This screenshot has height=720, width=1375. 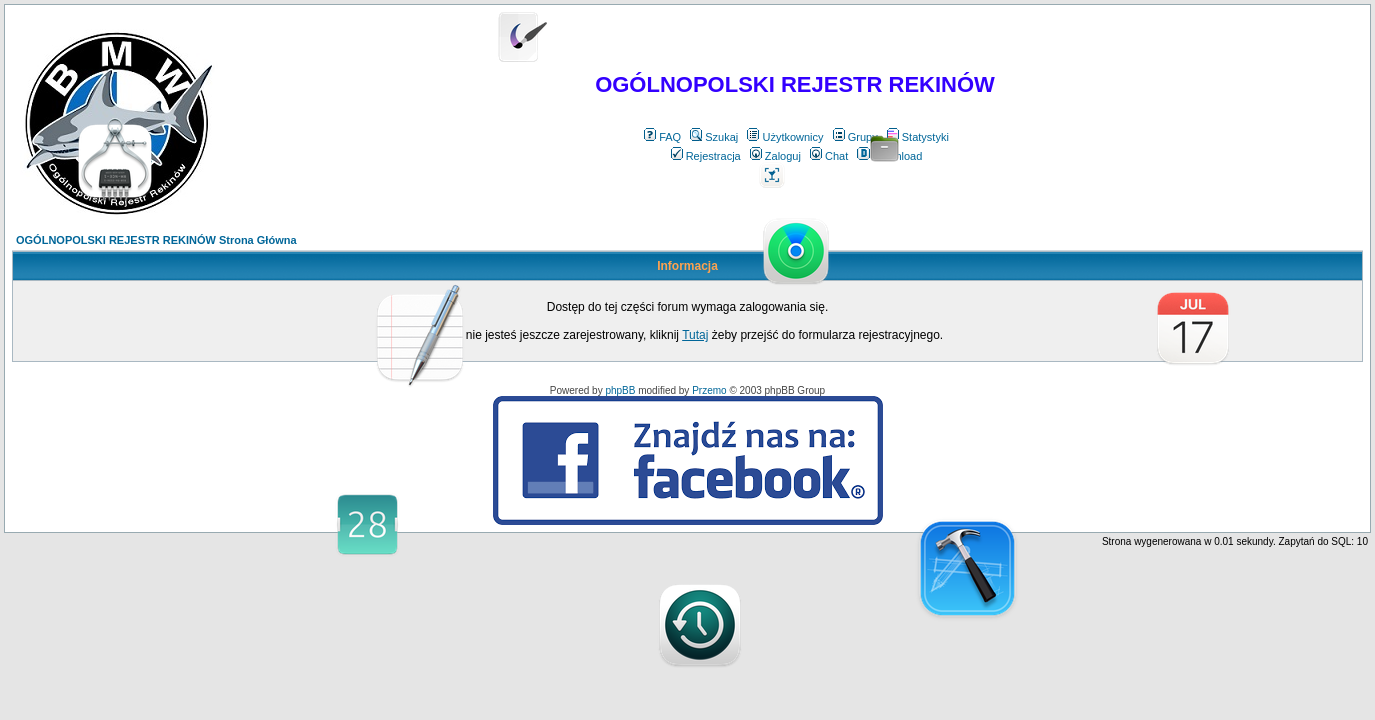 What do you see at coordinates (772, 175) in the screenshot?
I see `open nomacs image viewer` at bounding box center [772, 175].